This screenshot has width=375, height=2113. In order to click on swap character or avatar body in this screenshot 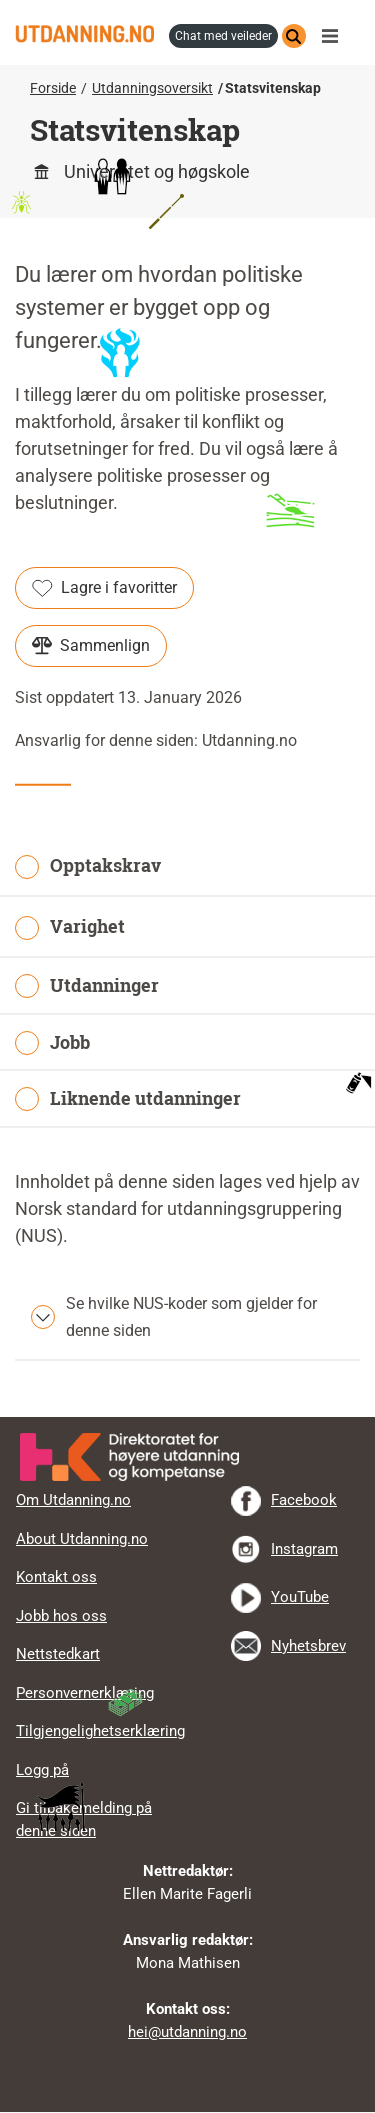, I will do `click(112, 176)`.